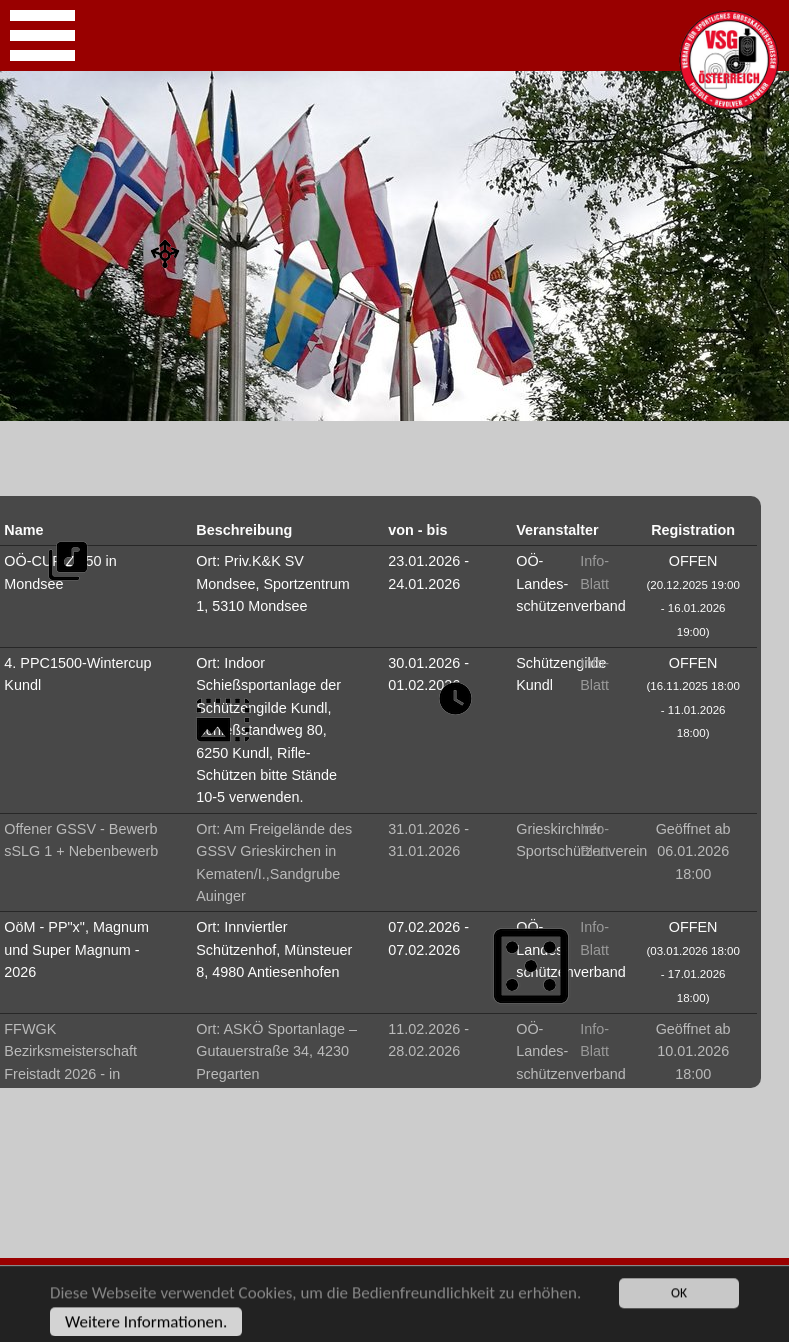 The width and height of the screenshot is (789, 1342). What do you see at coordinates (68, 561) in the screenshot?
I see `access your music library` at bounding box center [68, 561].